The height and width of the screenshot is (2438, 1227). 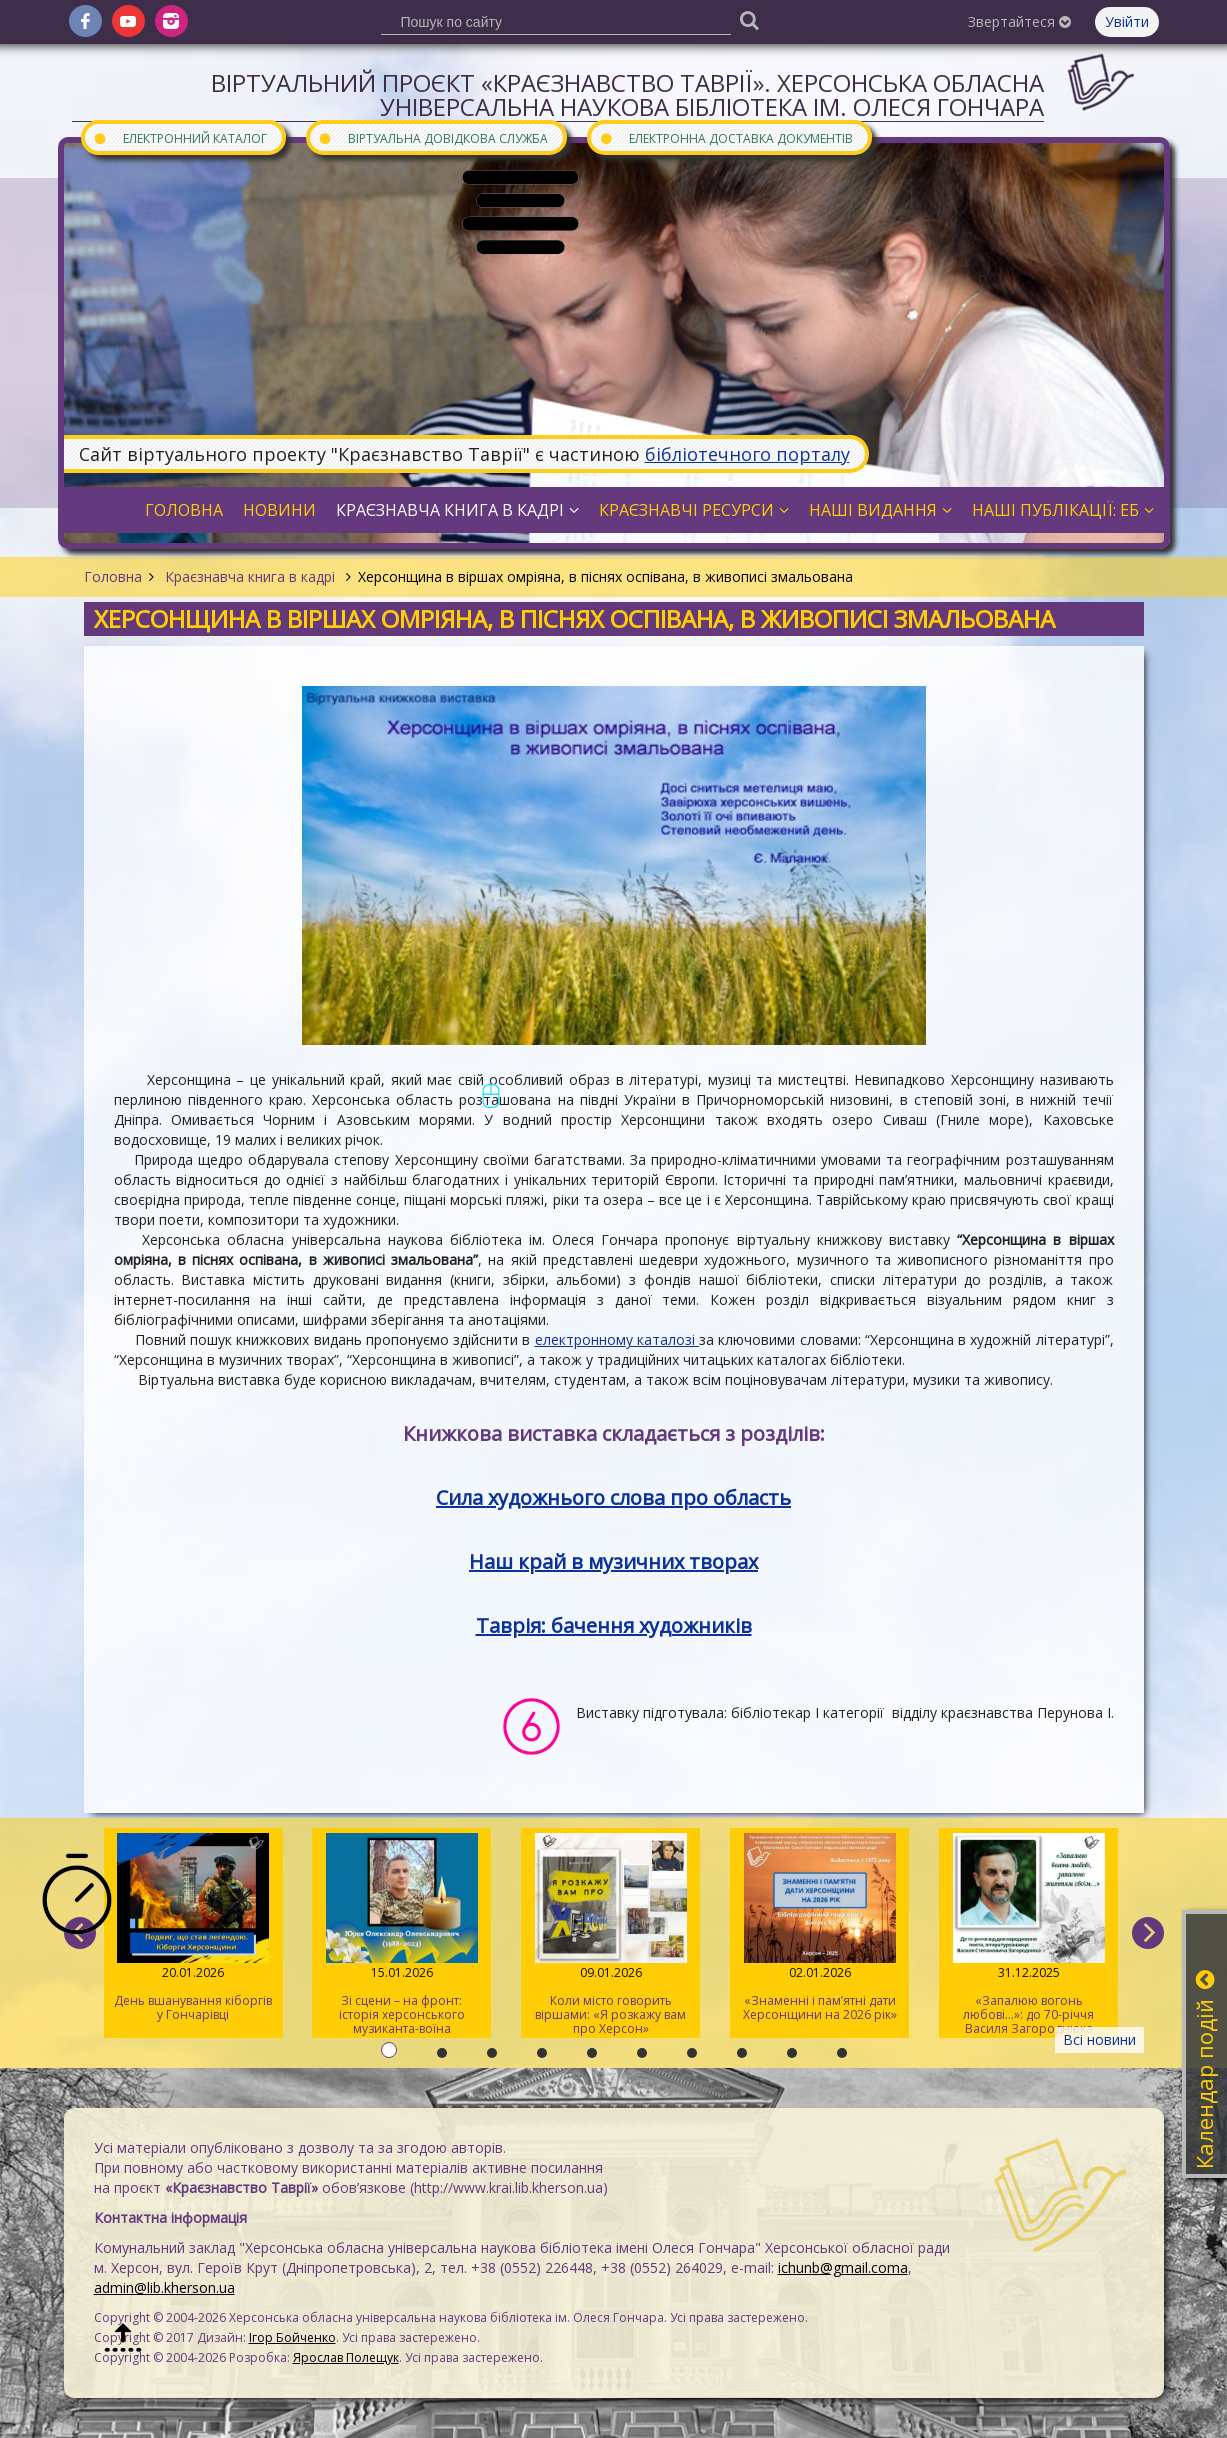 I want to click on center align text, so click(x=520, y=214).